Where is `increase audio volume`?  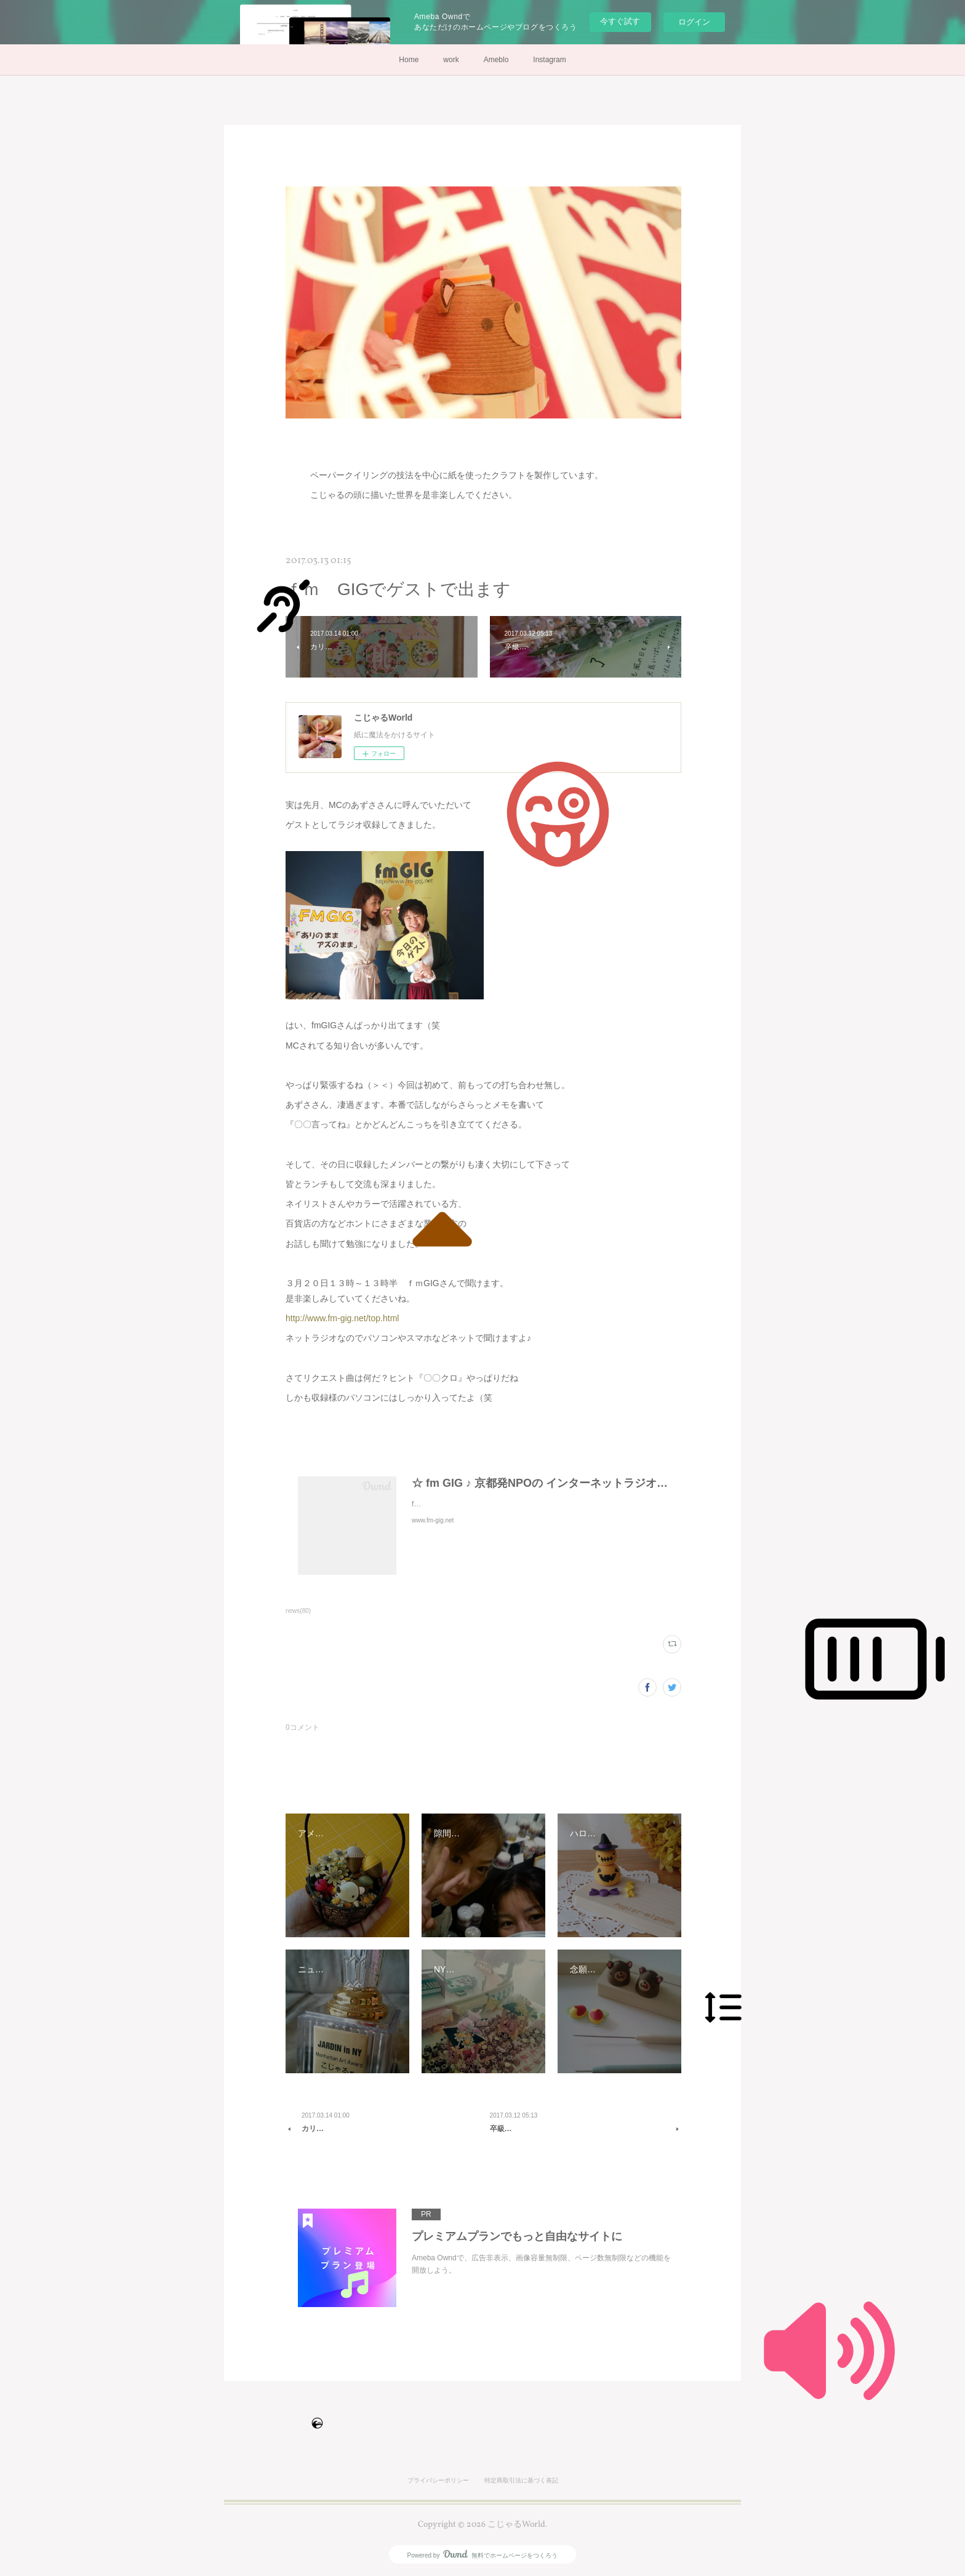
increase audio volume is located at coordinates (826, 2351).